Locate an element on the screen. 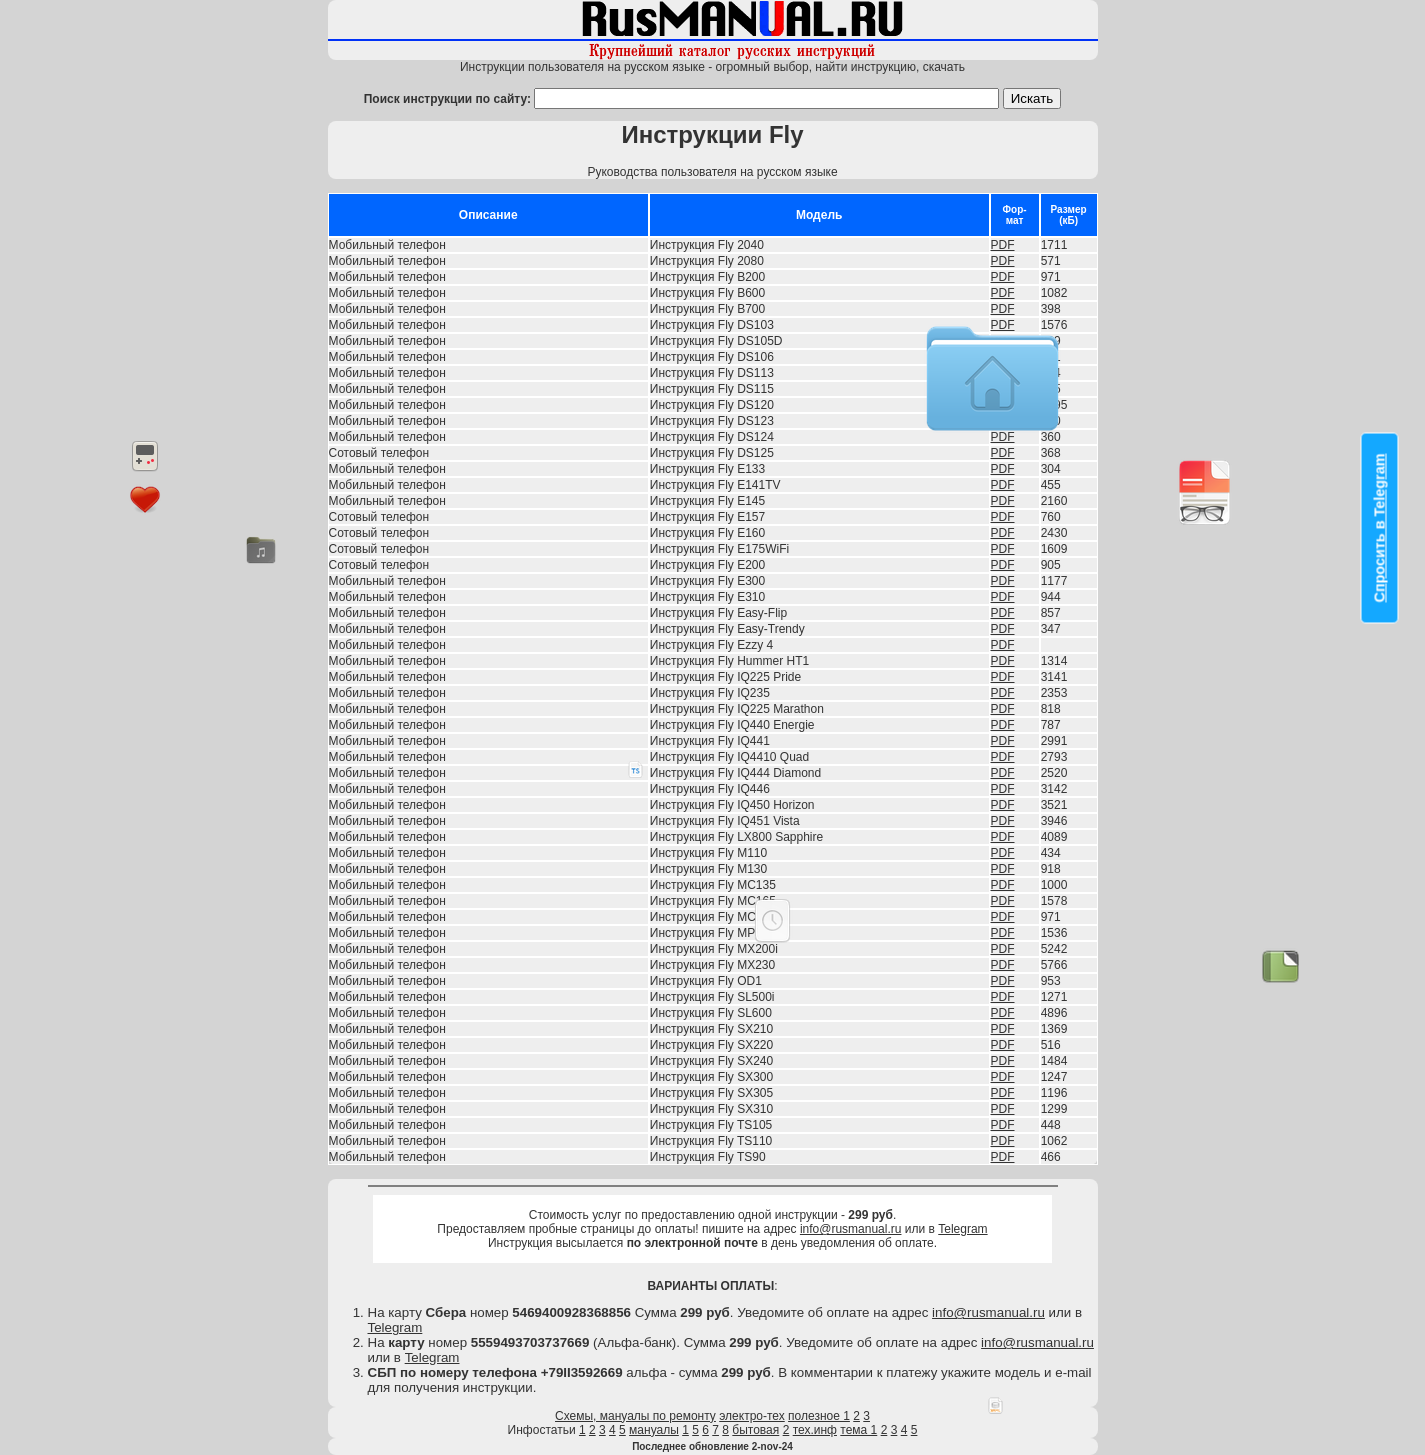 Image resolution: width=1425 pixels, height=1455 pixels. open your music folder is located at coordinates (261, 550).